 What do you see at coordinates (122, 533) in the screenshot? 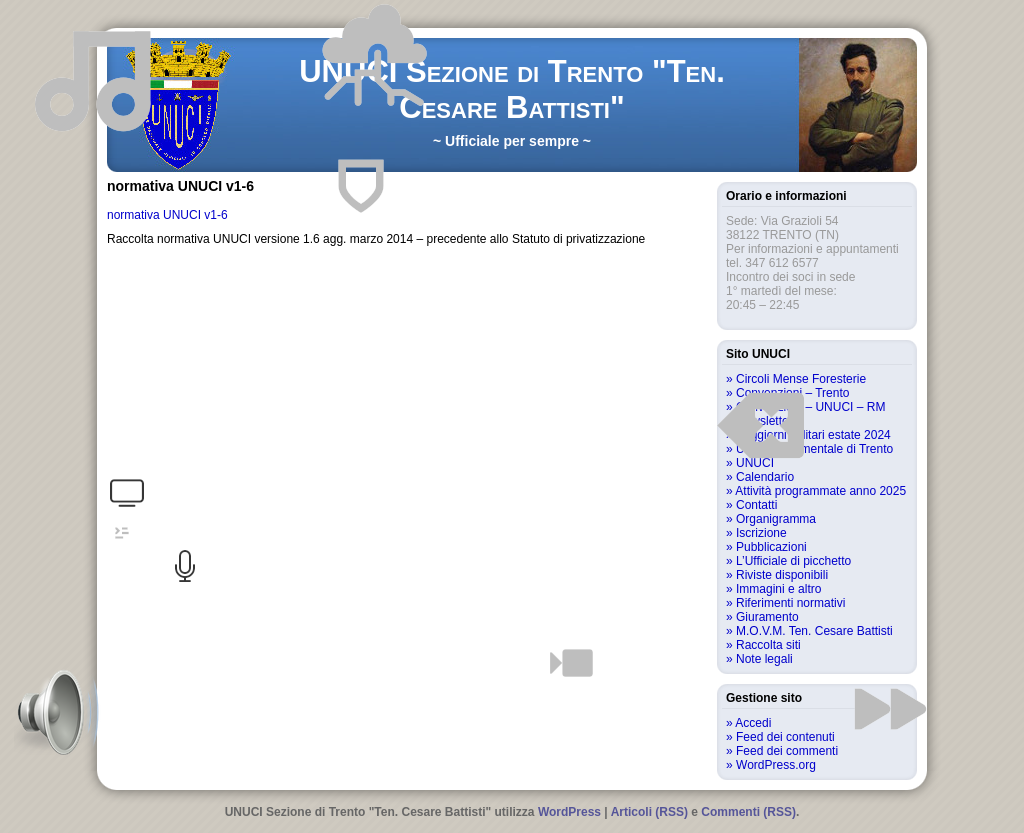
I see `decrease text indentation (right-to-left layout)` at bounding box center [122, 533].